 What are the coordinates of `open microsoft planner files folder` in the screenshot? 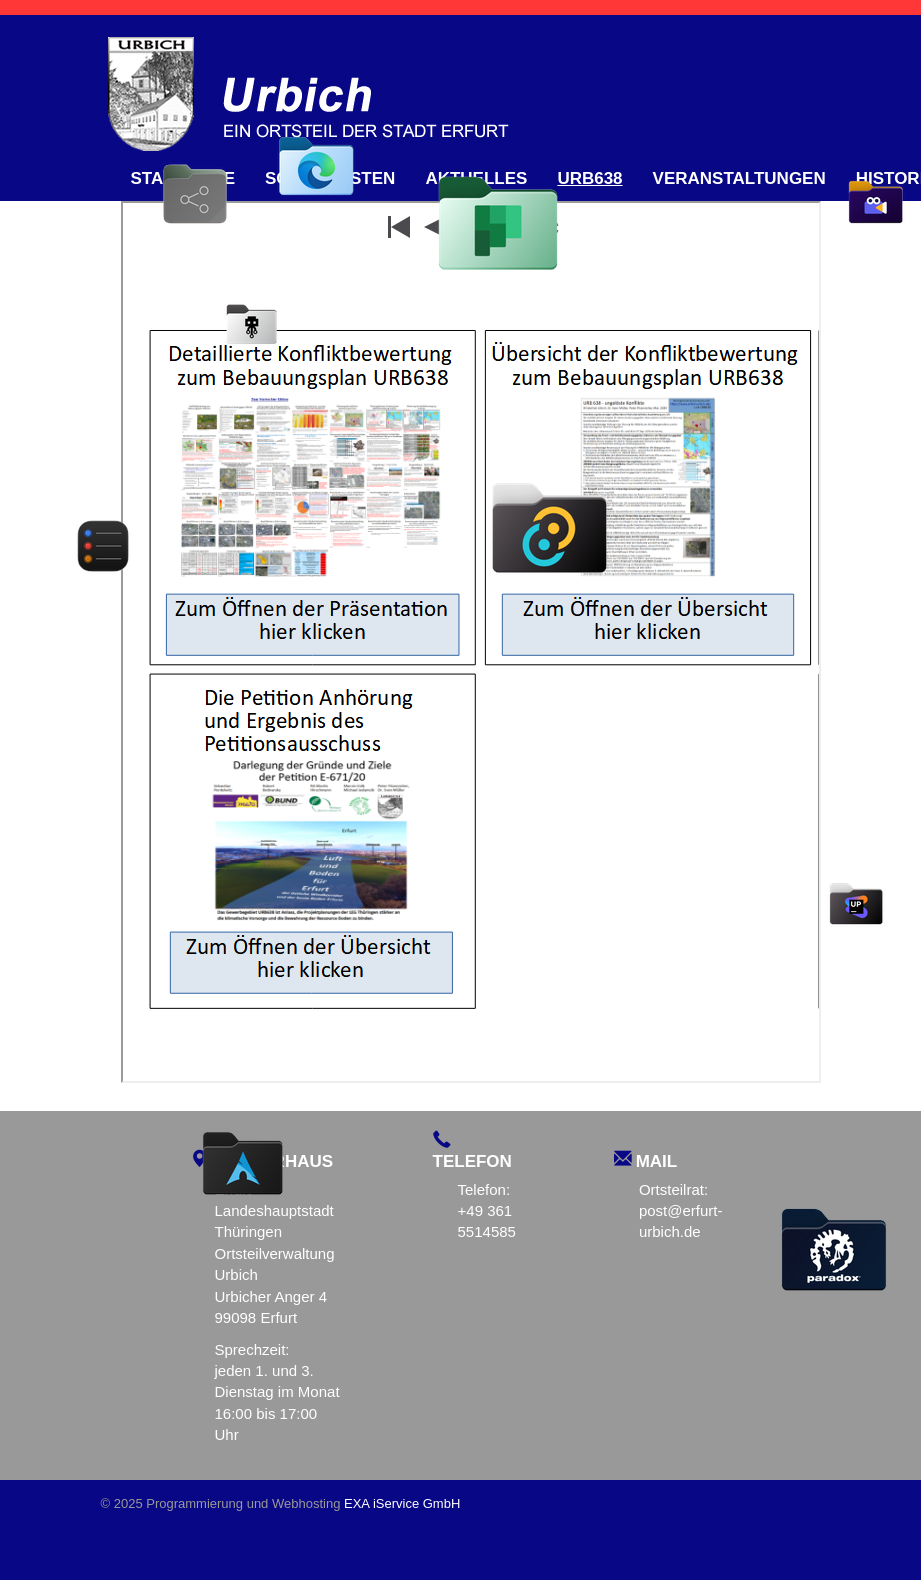 It's located at (497, 226).